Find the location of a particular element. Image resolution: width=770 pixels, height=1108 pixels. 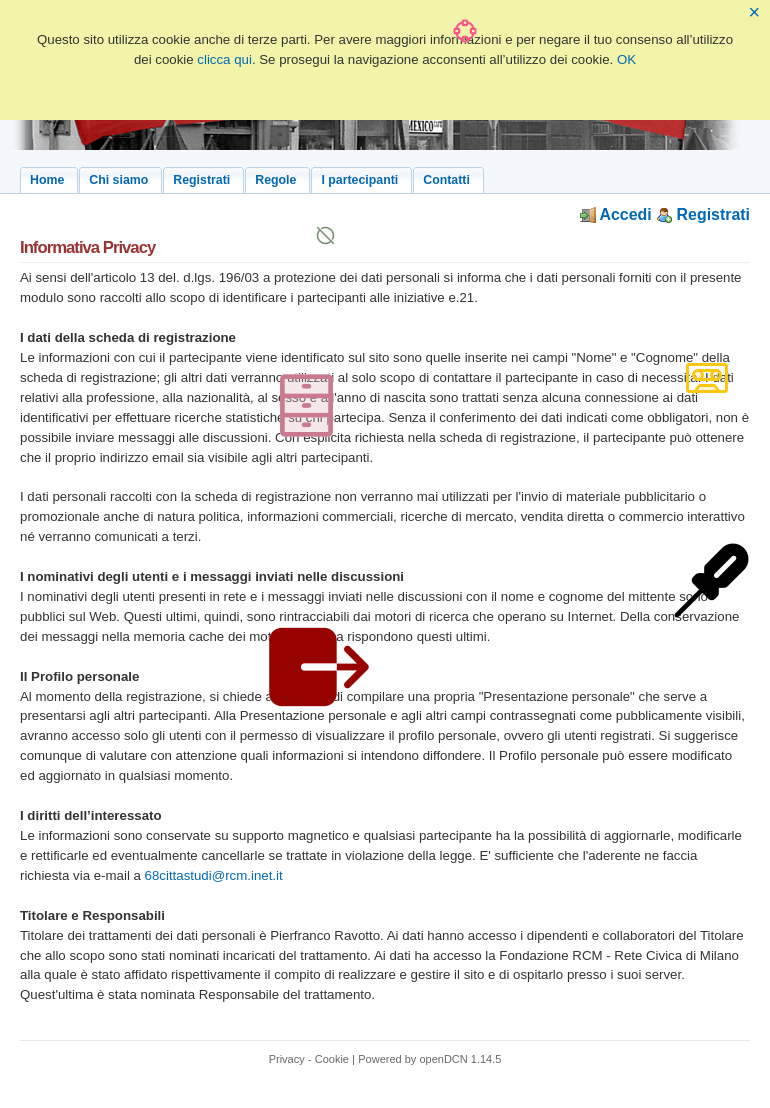

access settings or configuration options is located at coordinates (711, 580).